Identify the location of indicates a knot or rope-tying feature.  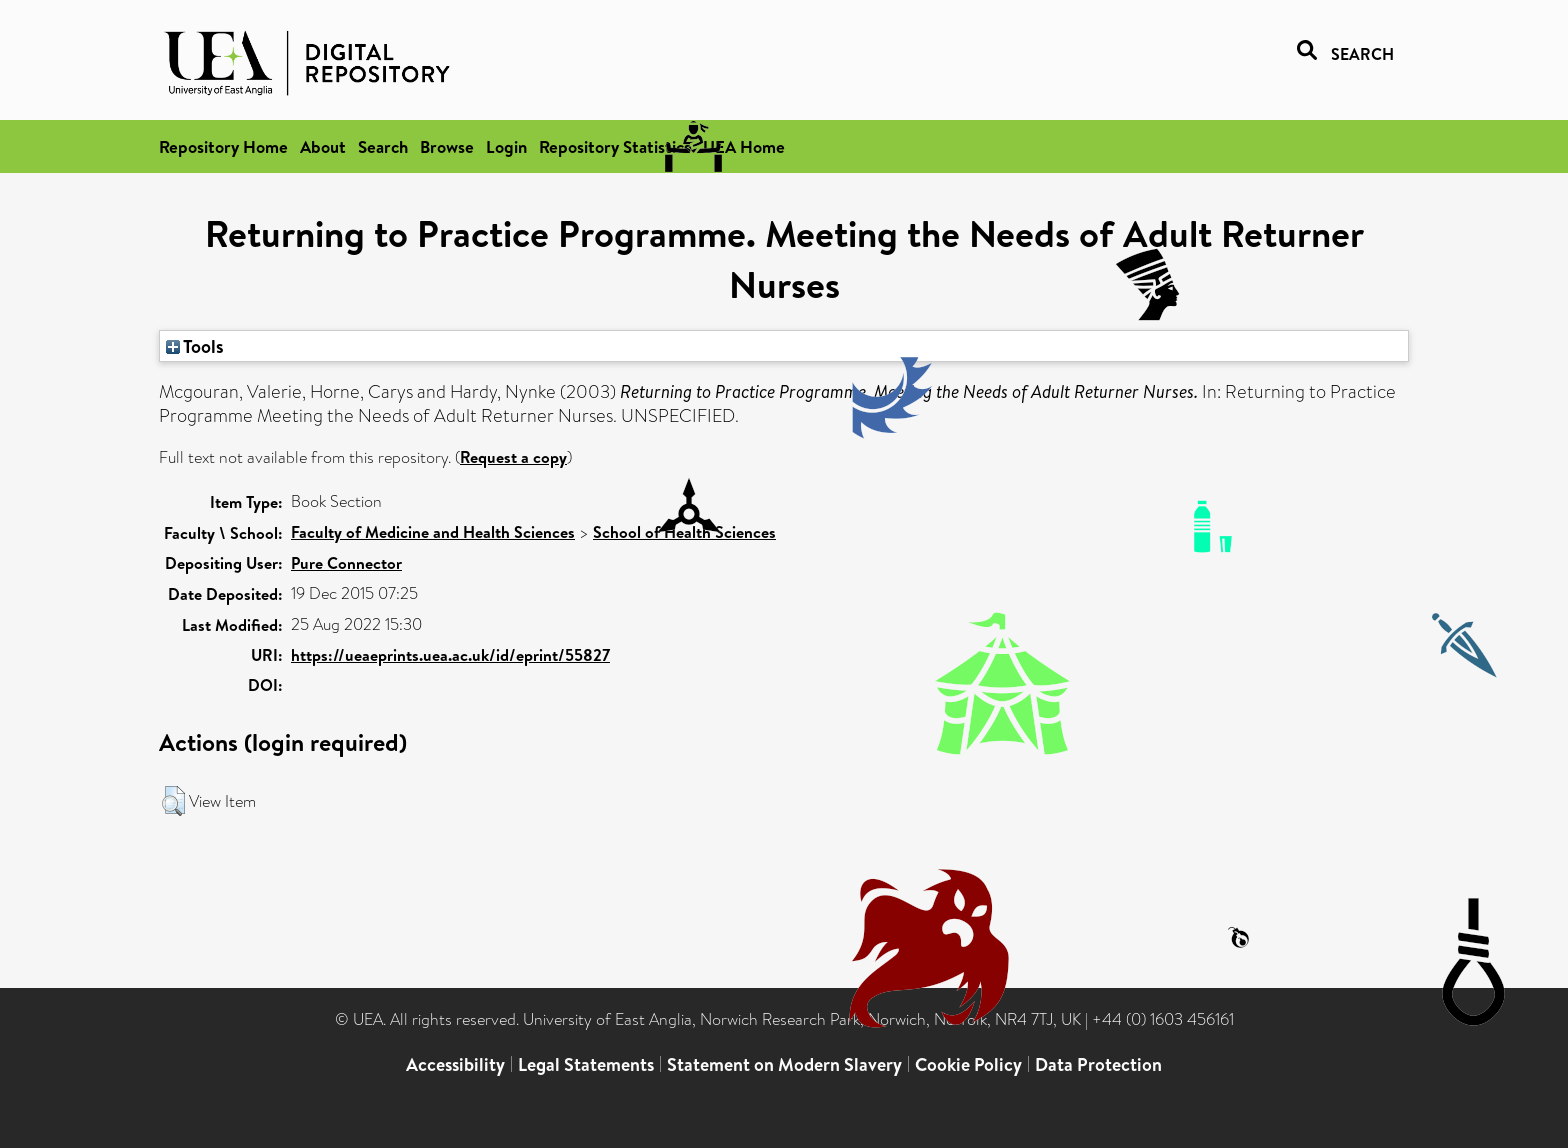
(1473, 961).